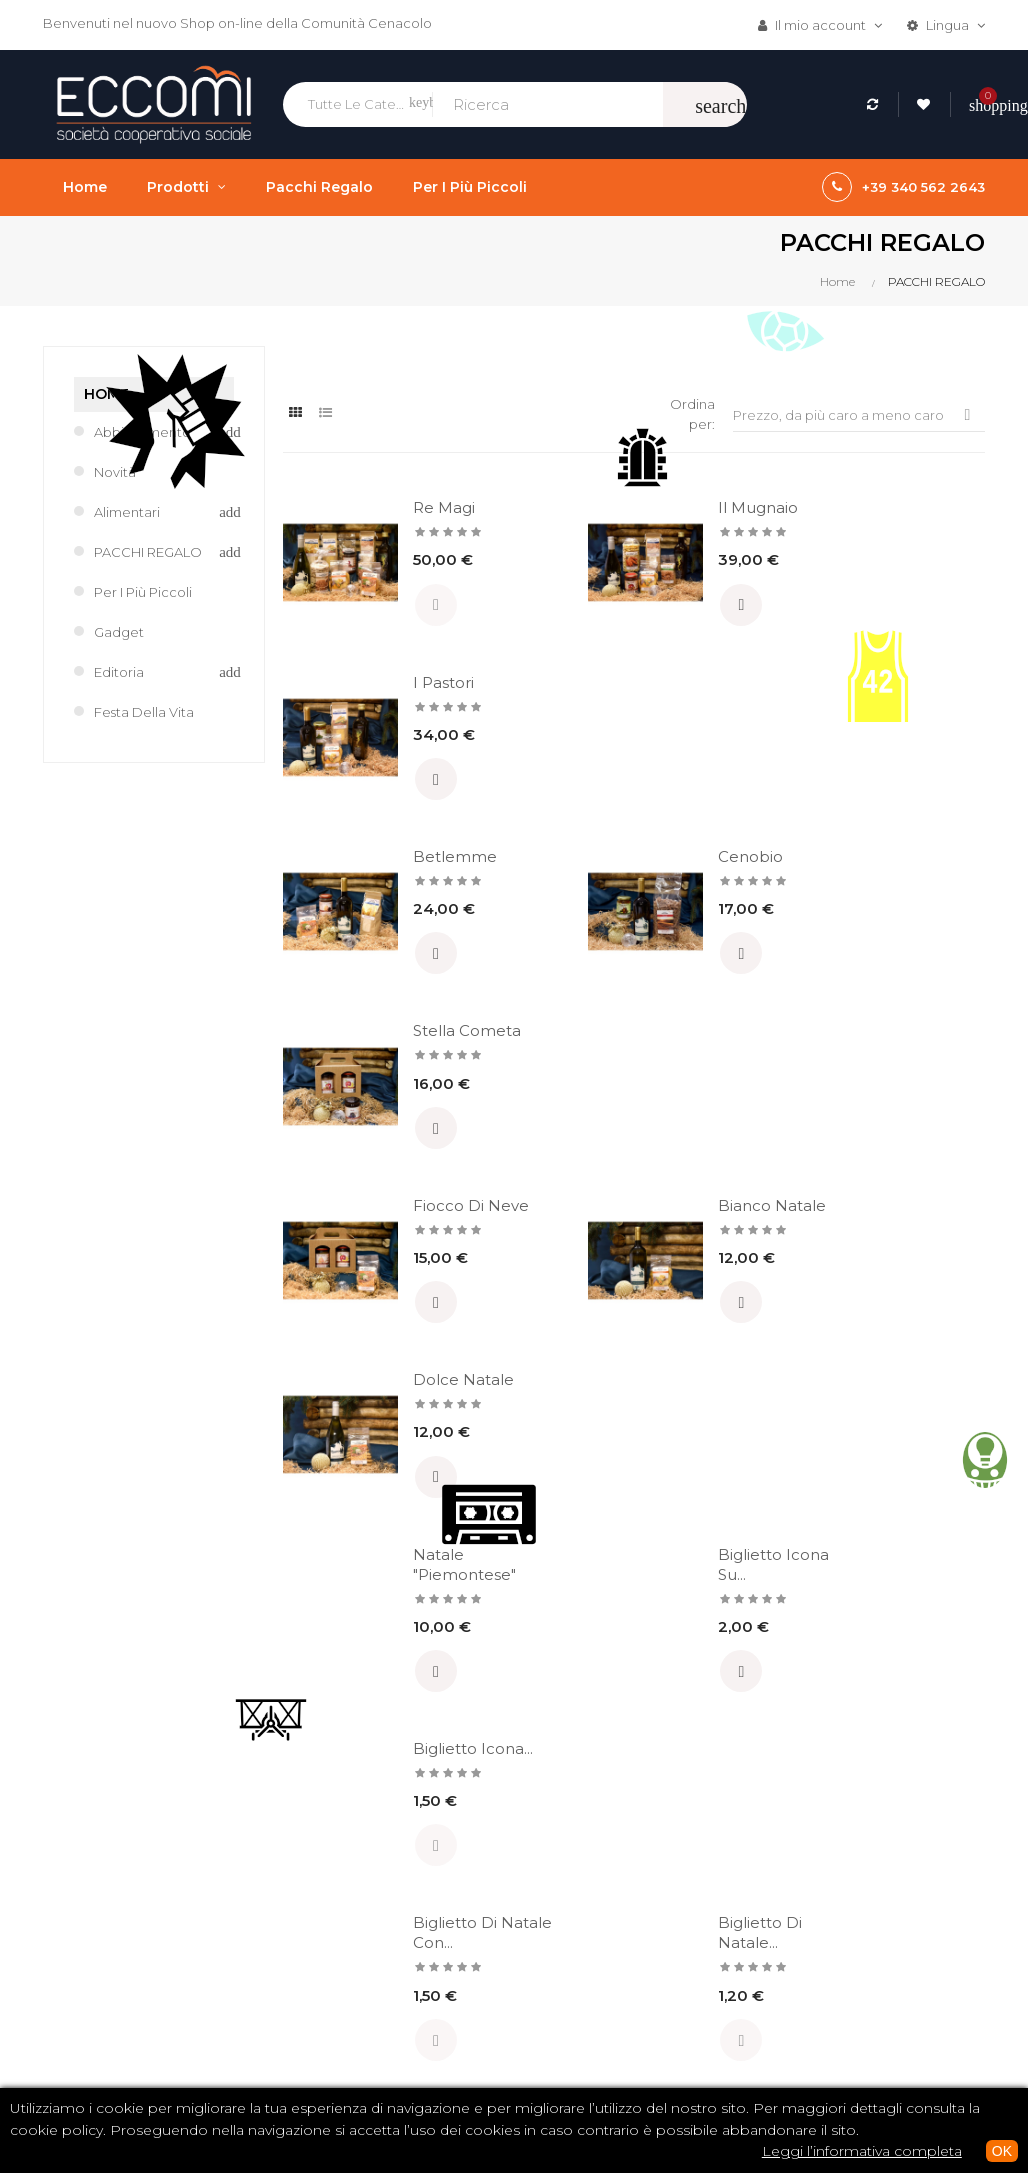 This screenshot has width=1028, height=2173. What do you see at coordinates (175, 421) in the screenshot?
I see `indicates rebellion or uprising theme in a game` at bounding box center [175, 421].